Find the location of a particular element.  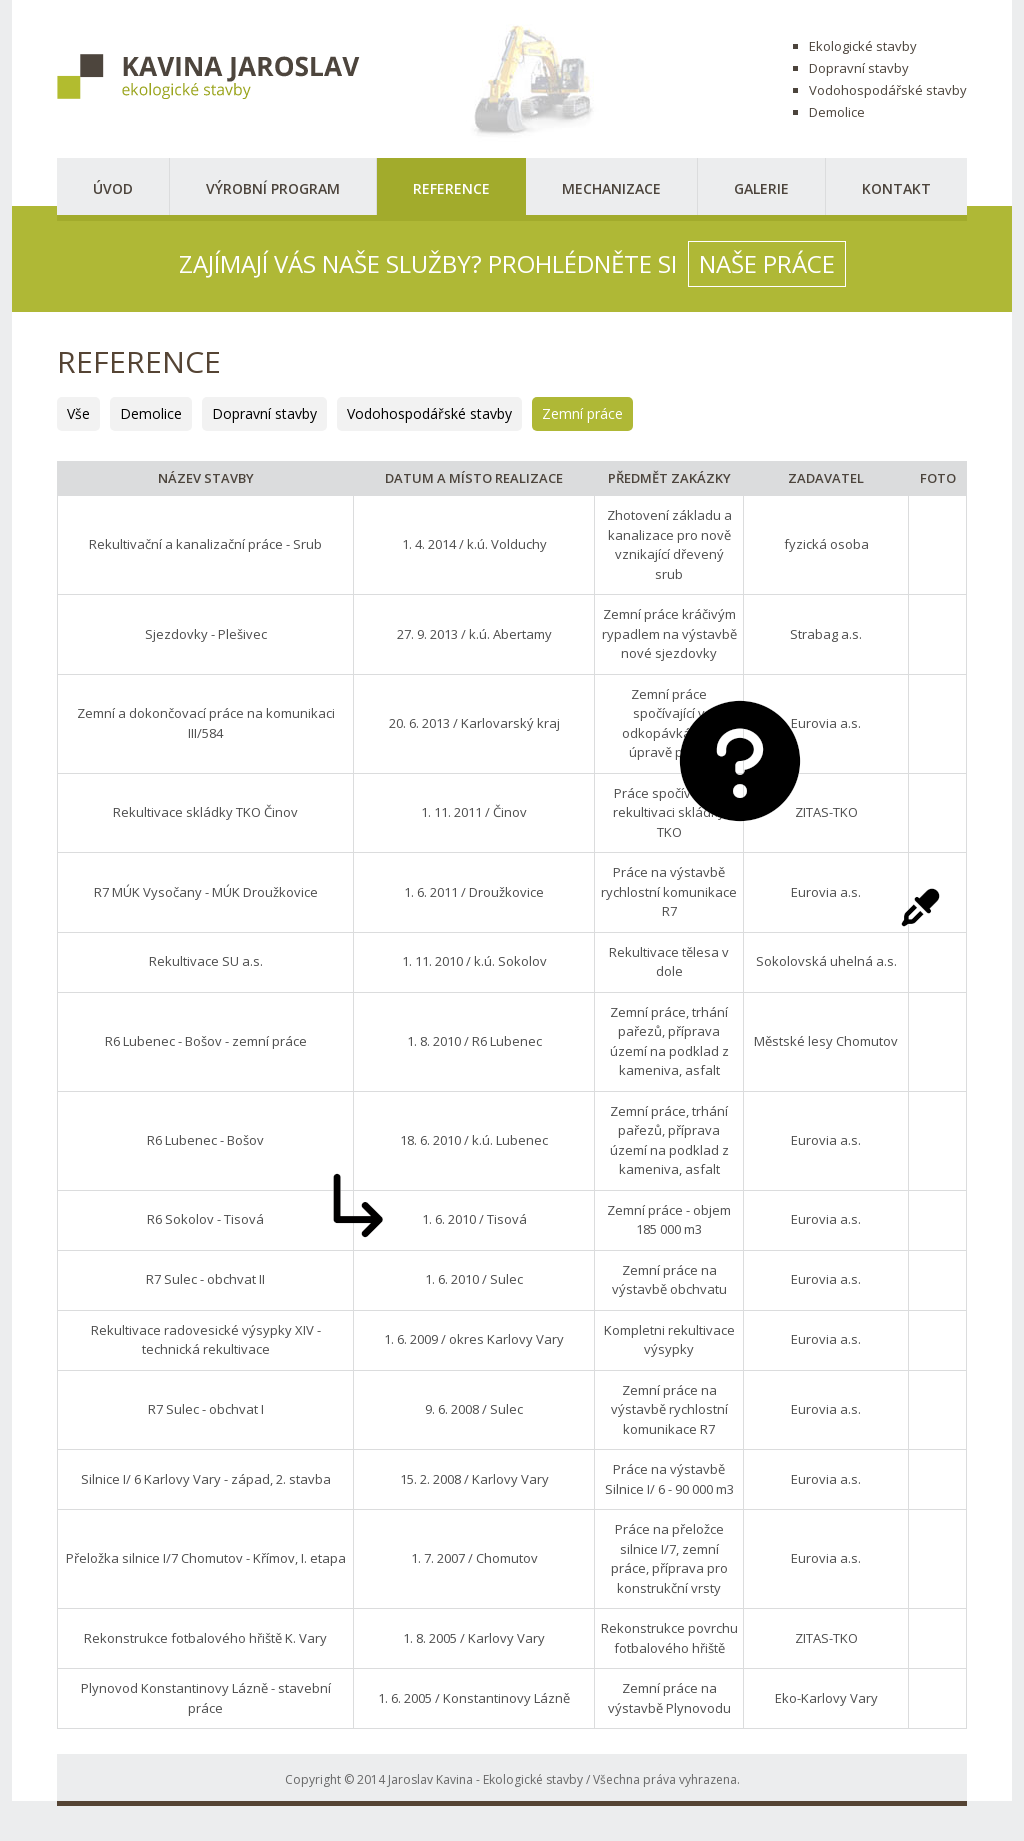

move item down and to the right is located at coordinates (353, 1205).